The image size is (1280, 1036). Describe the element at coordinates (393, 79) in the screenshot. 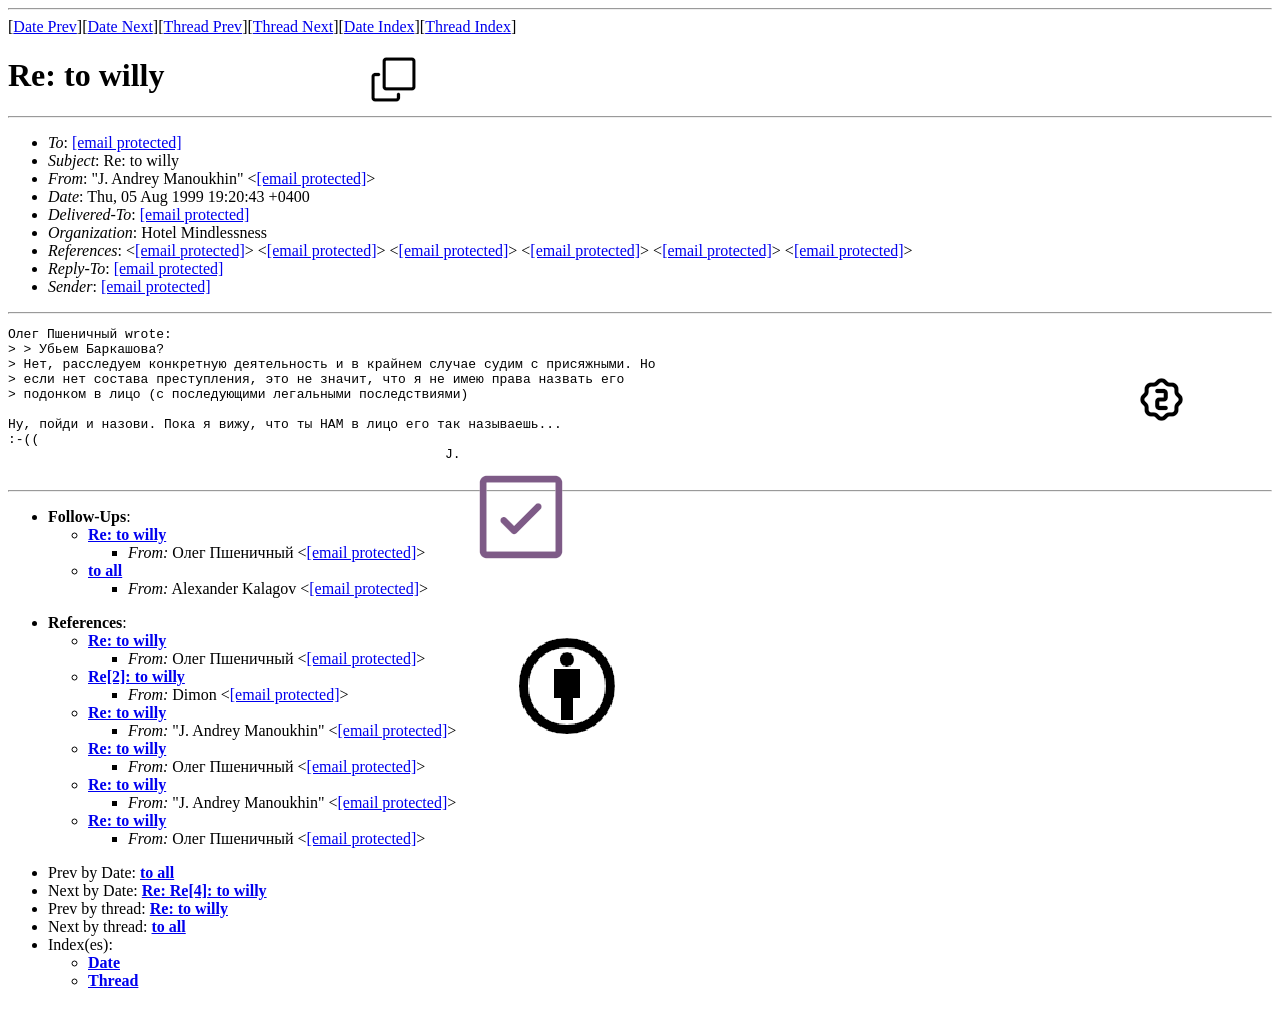

I see `copy to clipboard` at that location.